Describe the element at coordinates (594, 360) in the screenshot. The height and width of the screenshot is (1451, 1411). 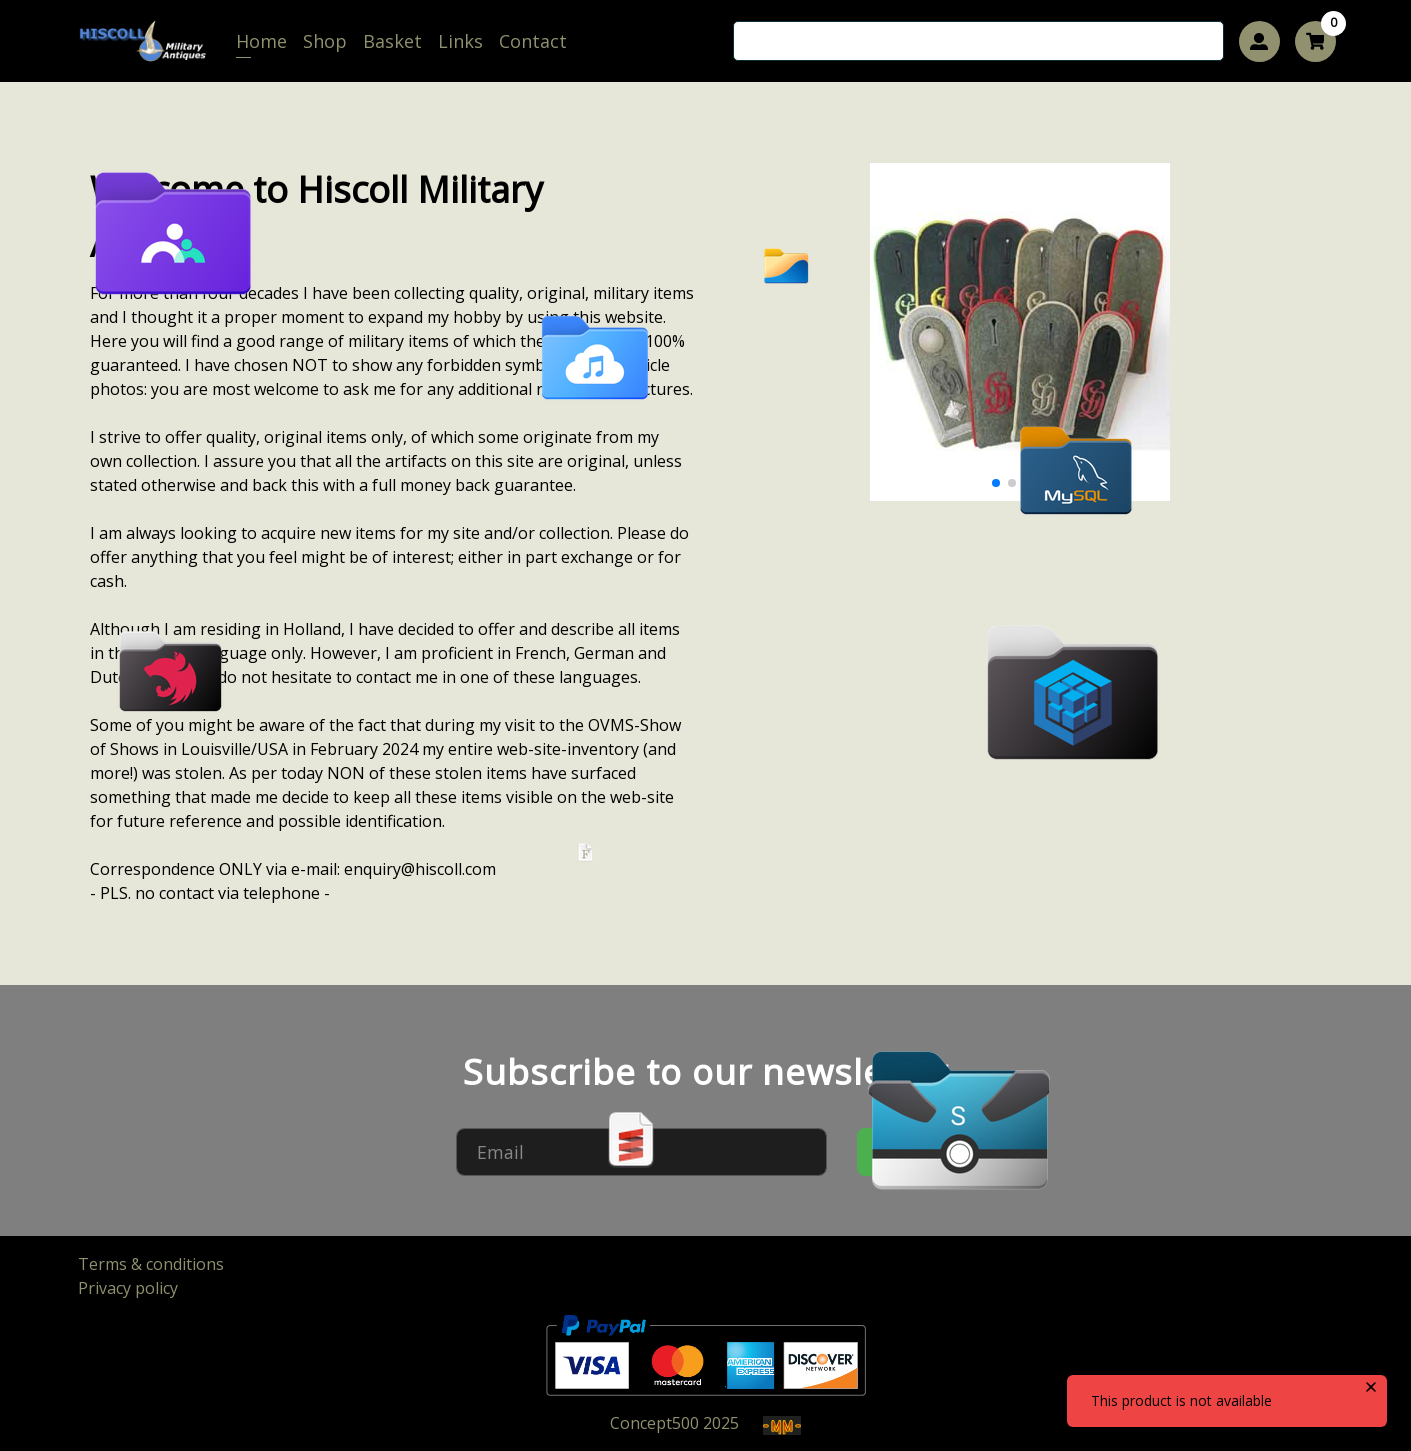
I see `open folder containing downloaded youtube audio files` at that location.